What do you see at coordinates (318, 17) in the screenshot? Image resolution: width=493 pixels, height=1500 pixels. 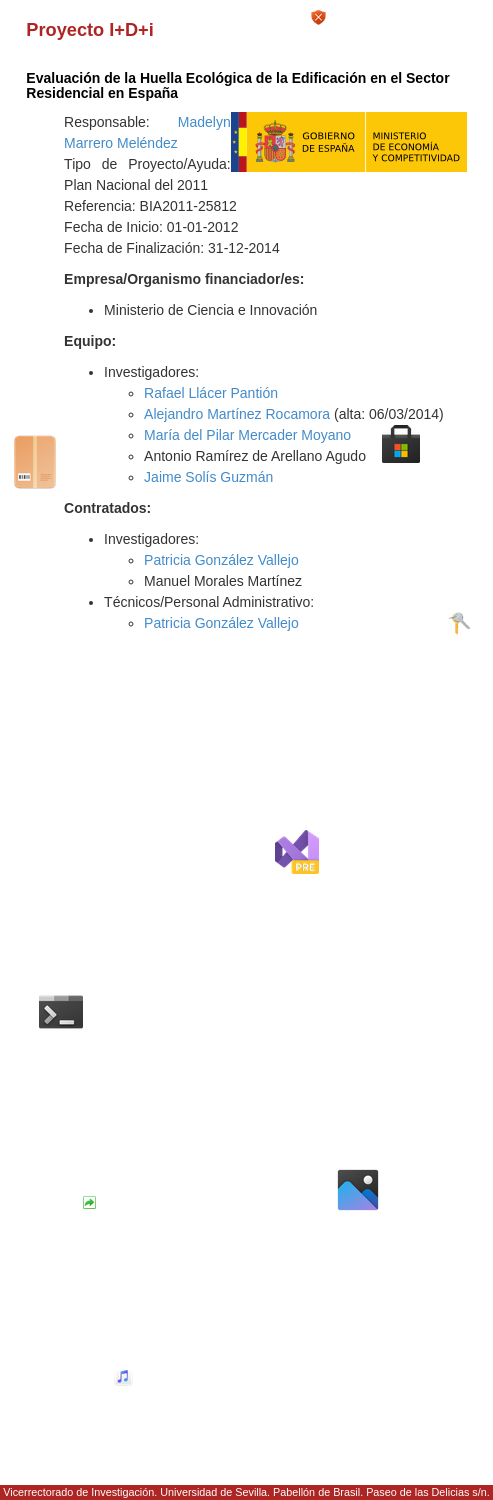 I see `indicates a security error or protection failure` at bounding box center [318, 17].